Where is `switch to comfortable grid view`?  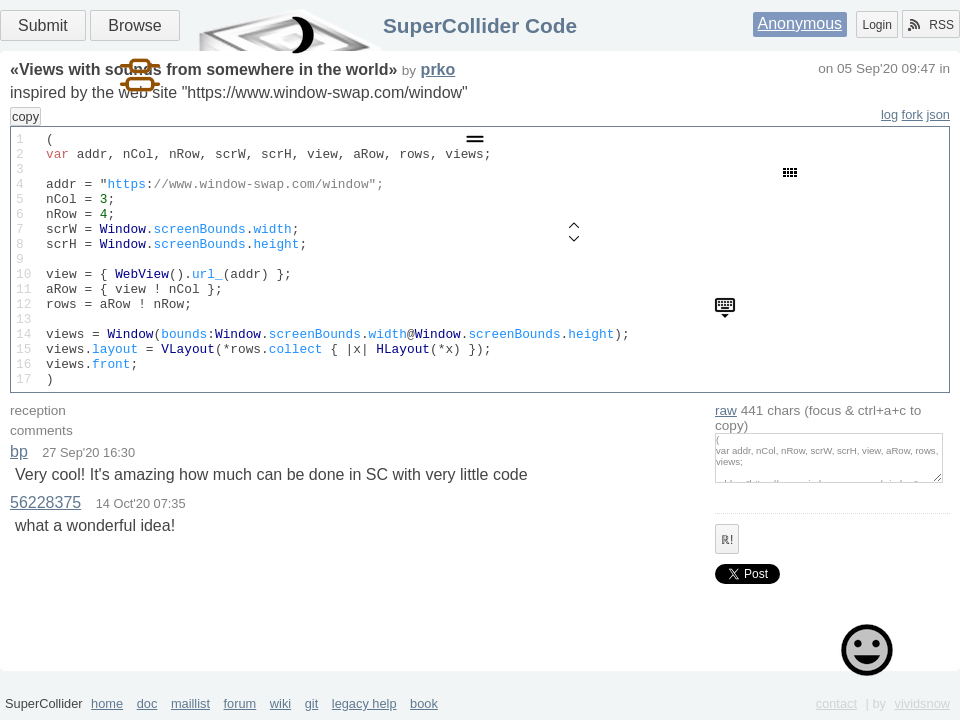 switch to comfortable grid view is located at coordinates (789, 172).